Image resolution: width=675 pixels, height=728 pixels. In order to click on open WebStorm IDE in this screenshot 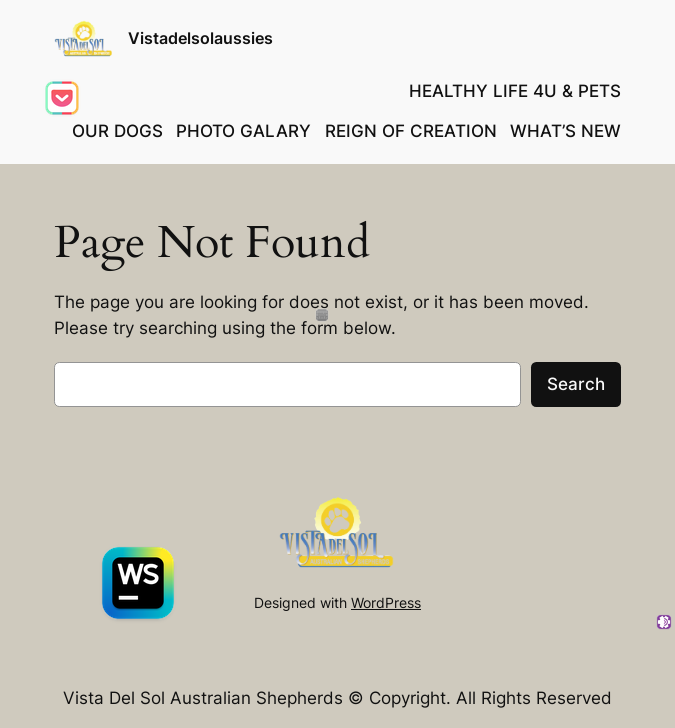, I will do `click(138, 583)`.